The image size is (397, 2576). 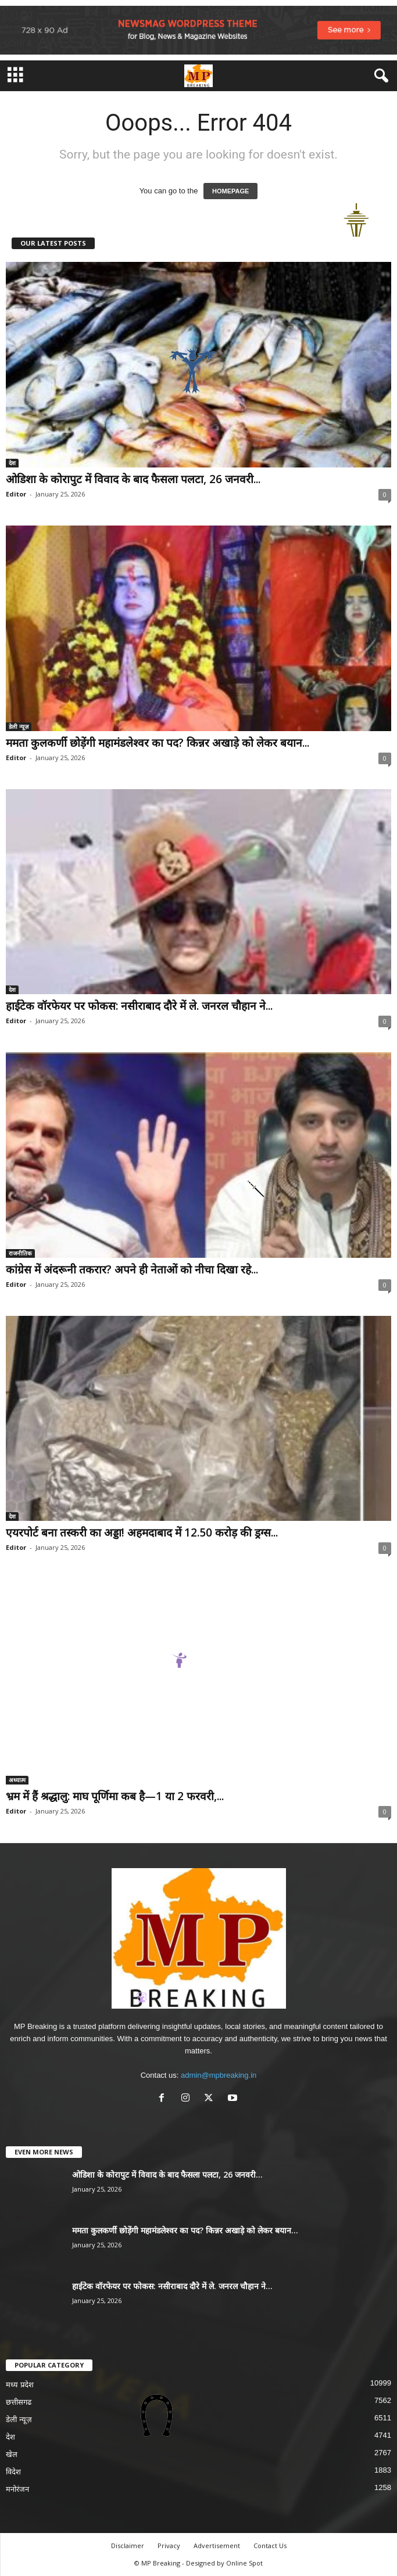 What do you see at coordinates (142, 1998) in the screenshot?
I see `holy oak tree icon for fantasy or RPG game element` at bounding box center [142, 1998].